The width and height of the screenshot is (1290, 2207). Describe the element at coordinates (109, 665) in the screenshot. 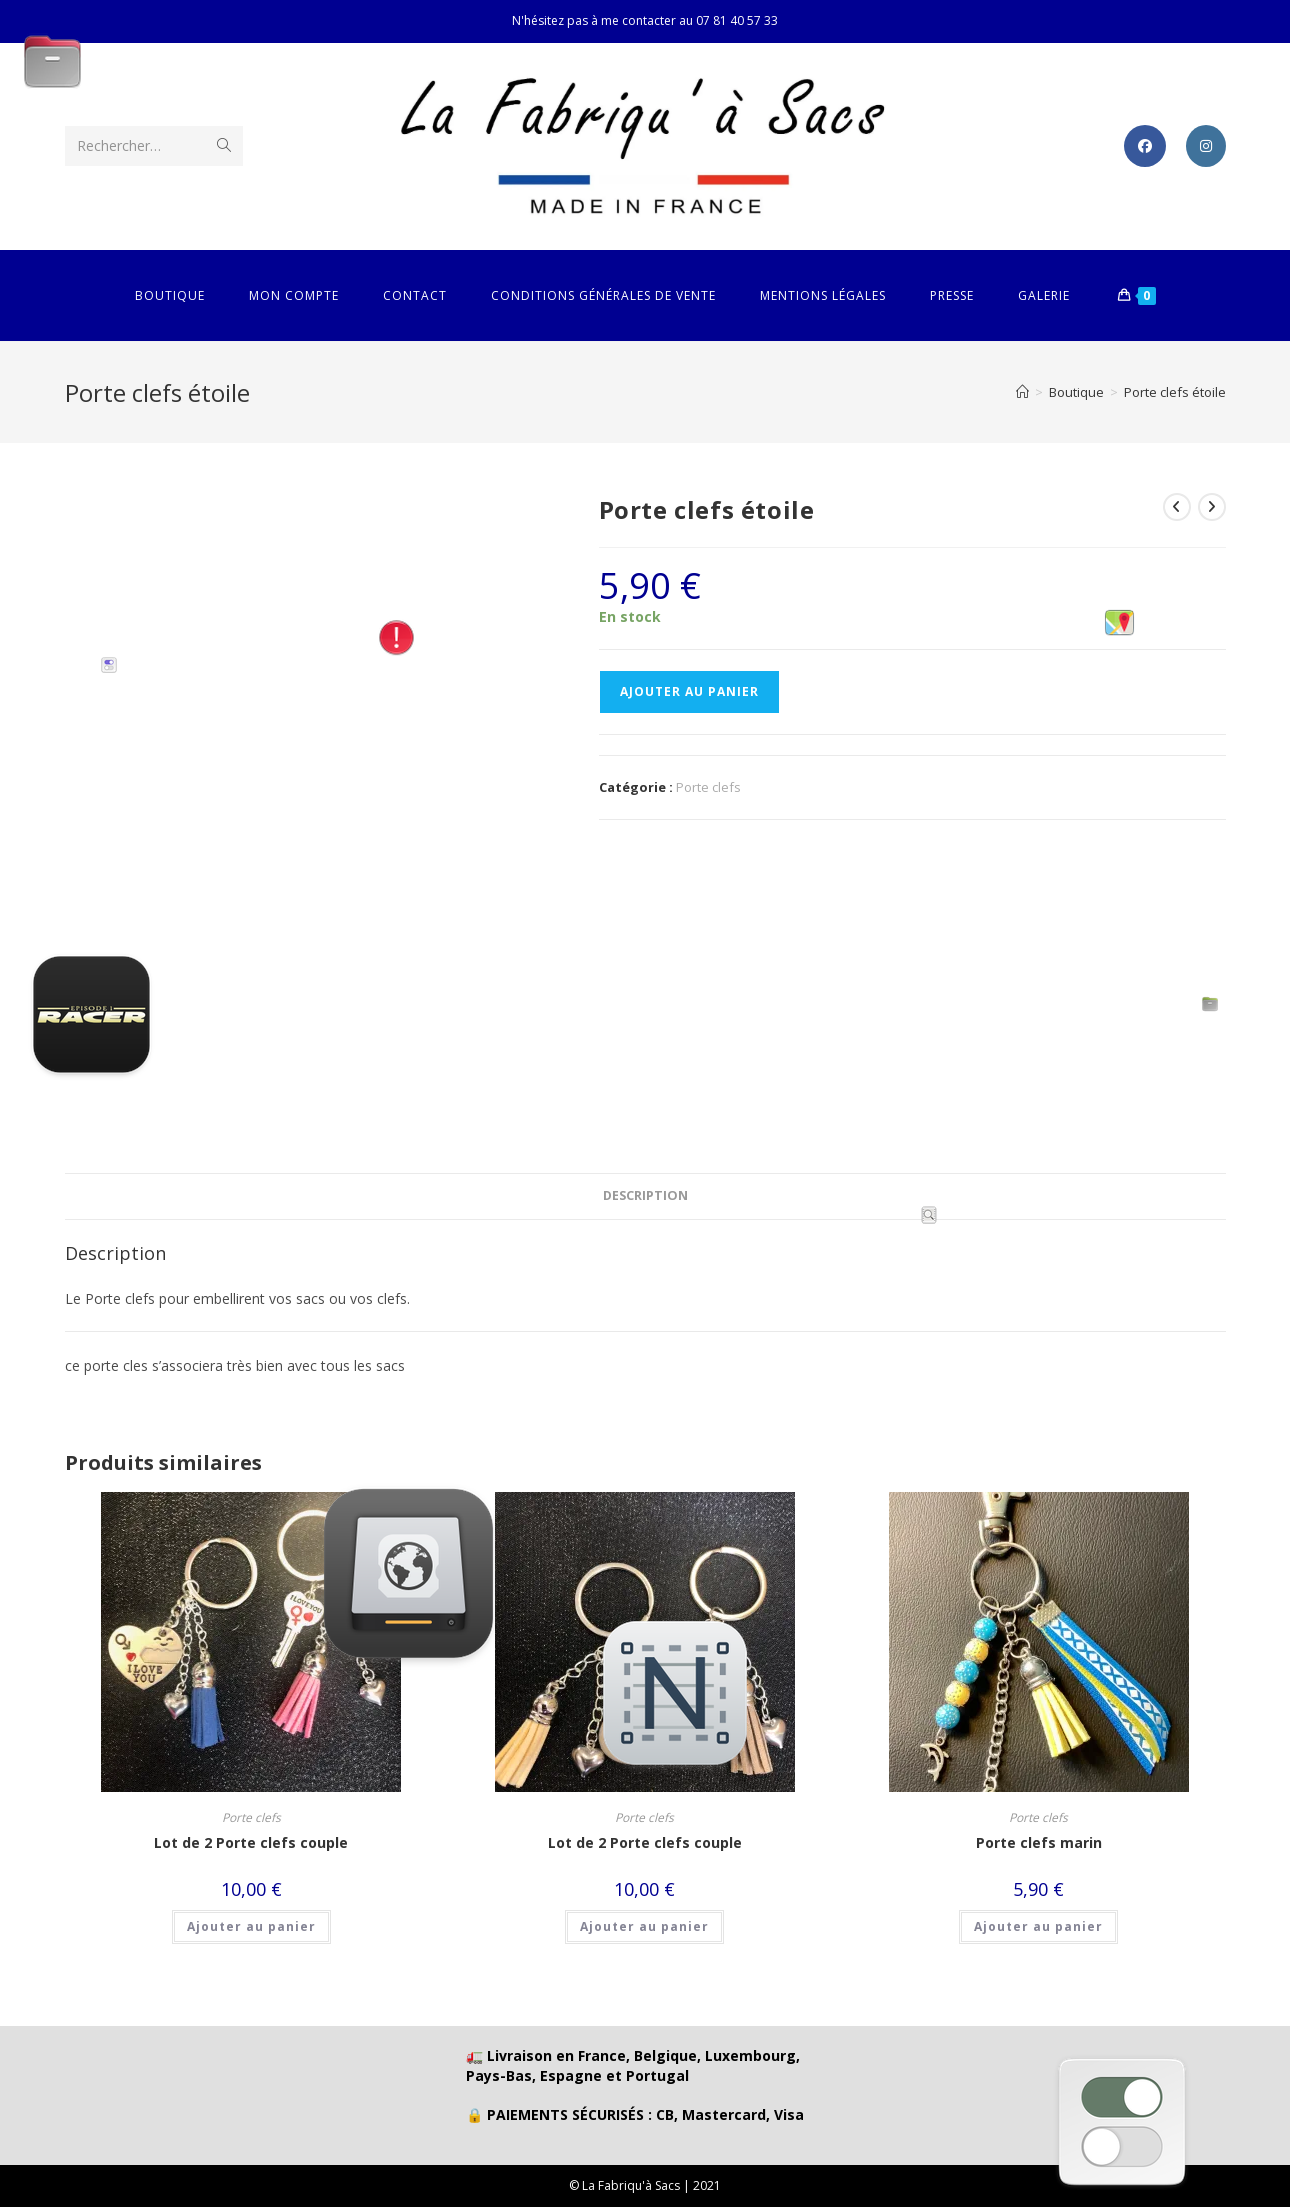

I see `open desktop preferences or settings` at that location.